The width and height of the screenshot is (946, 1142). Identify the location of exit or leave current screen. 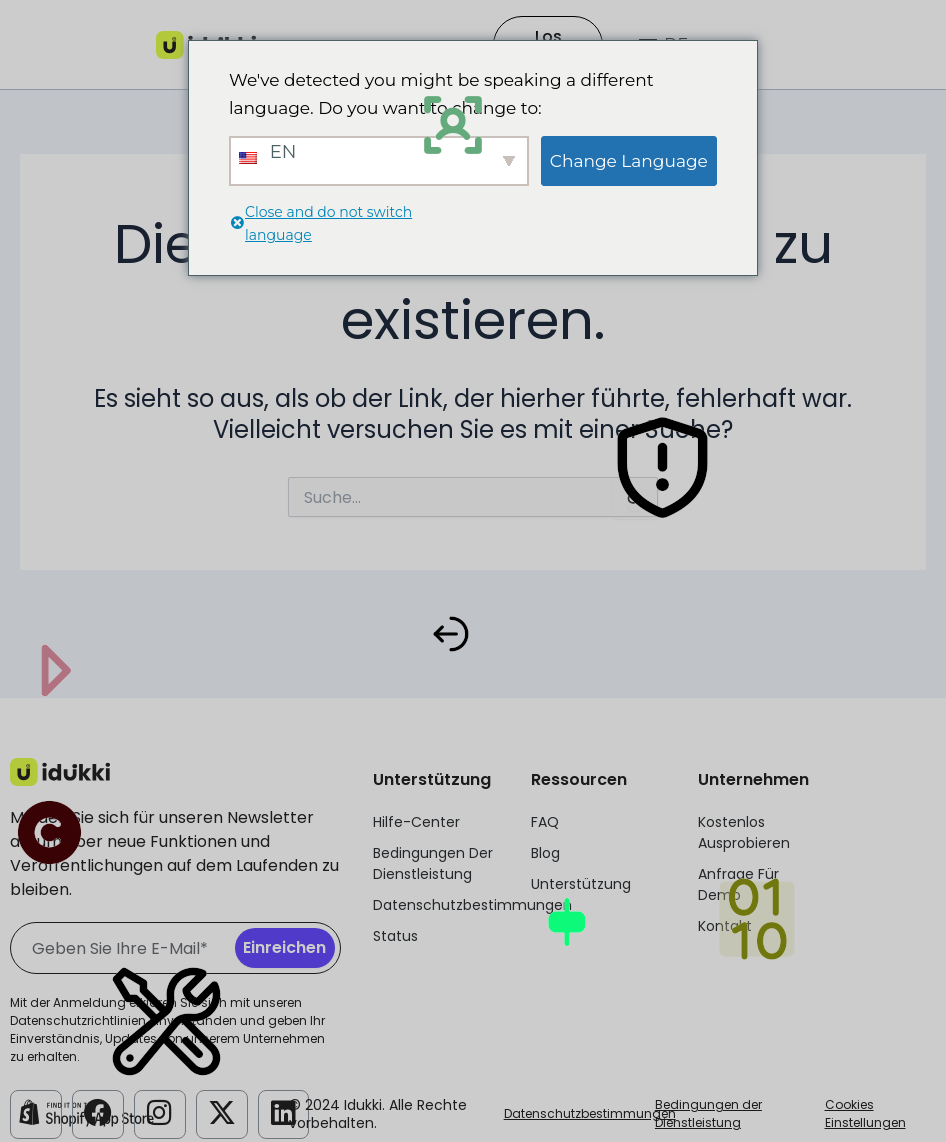
(451, 634).